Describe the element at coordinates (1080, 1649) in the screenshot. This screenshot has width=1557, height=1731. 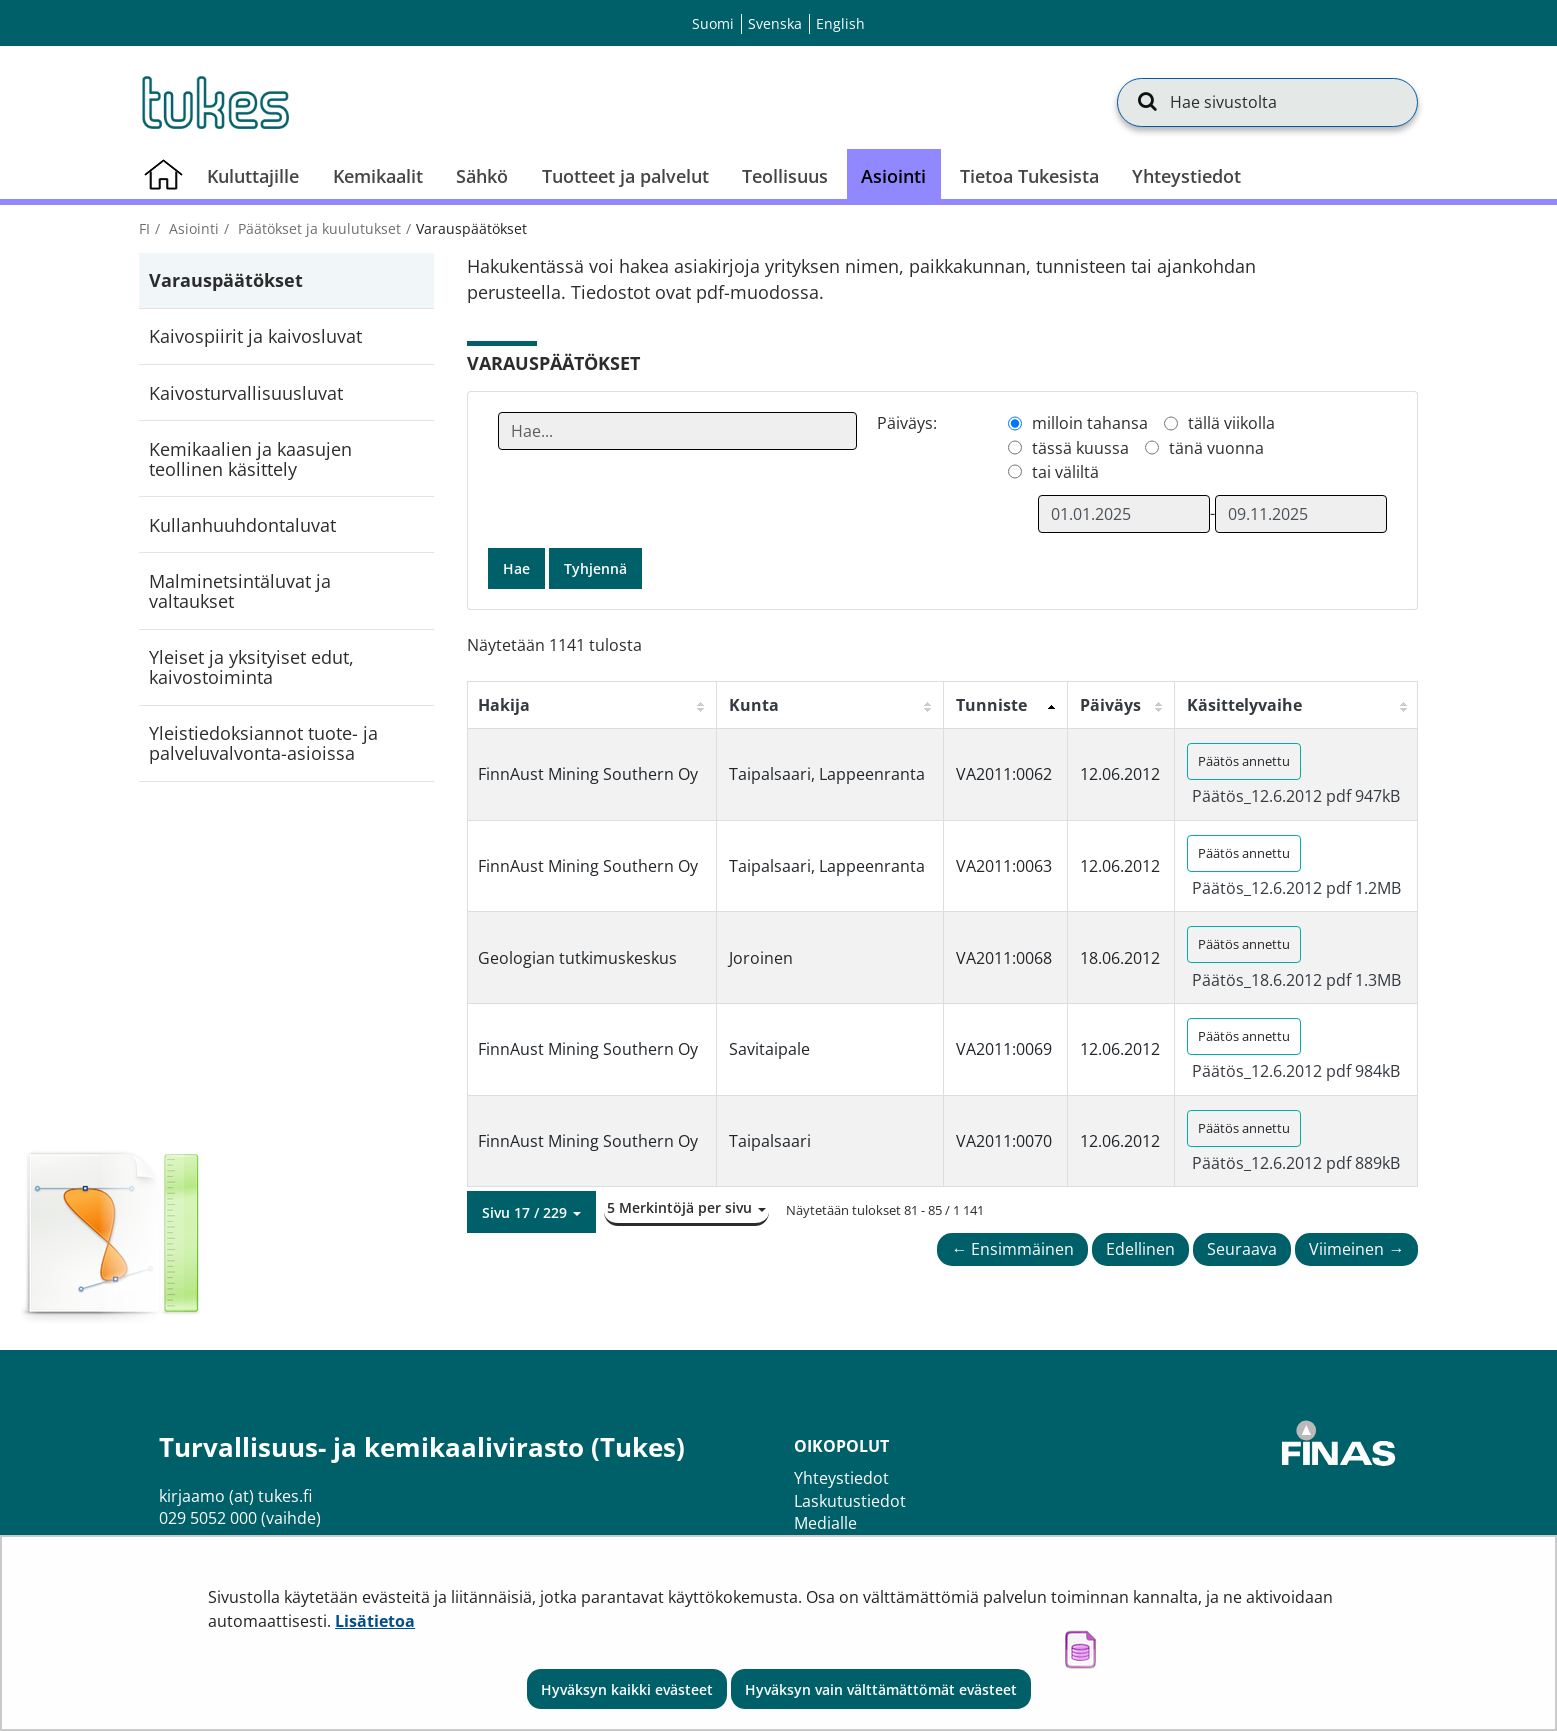
I see `libreoffice base database file` at that location.